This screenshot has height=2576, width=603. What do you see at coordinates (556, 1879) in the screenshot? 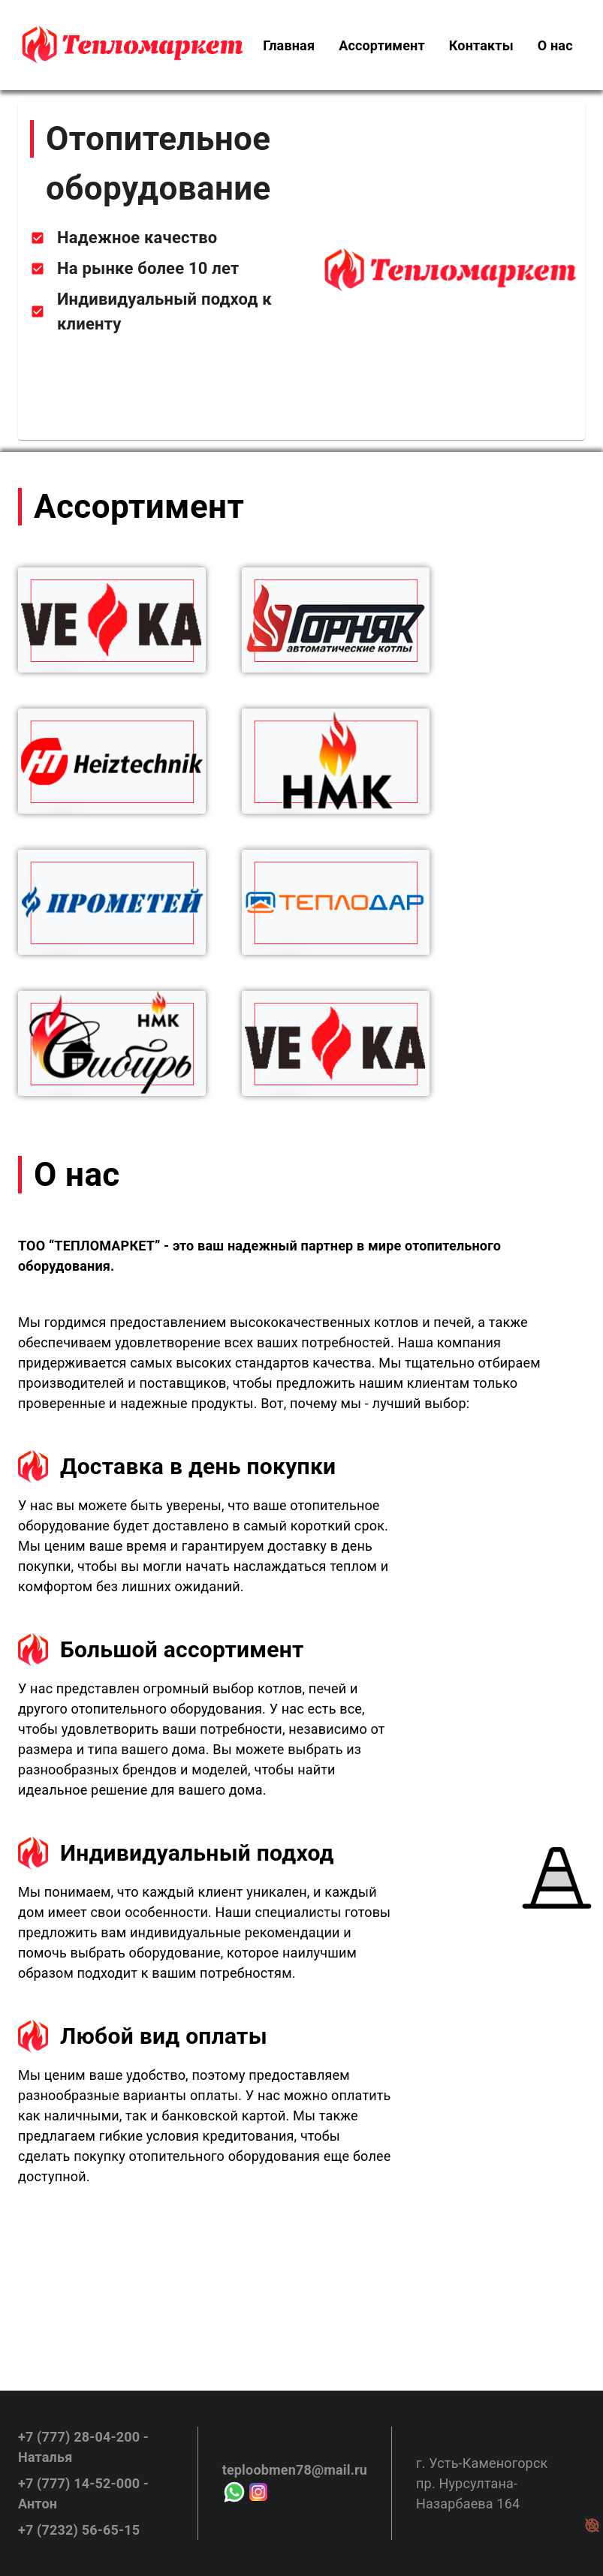
I see `indicates area under construction or maintenance` at bounding box center [556, 1879].